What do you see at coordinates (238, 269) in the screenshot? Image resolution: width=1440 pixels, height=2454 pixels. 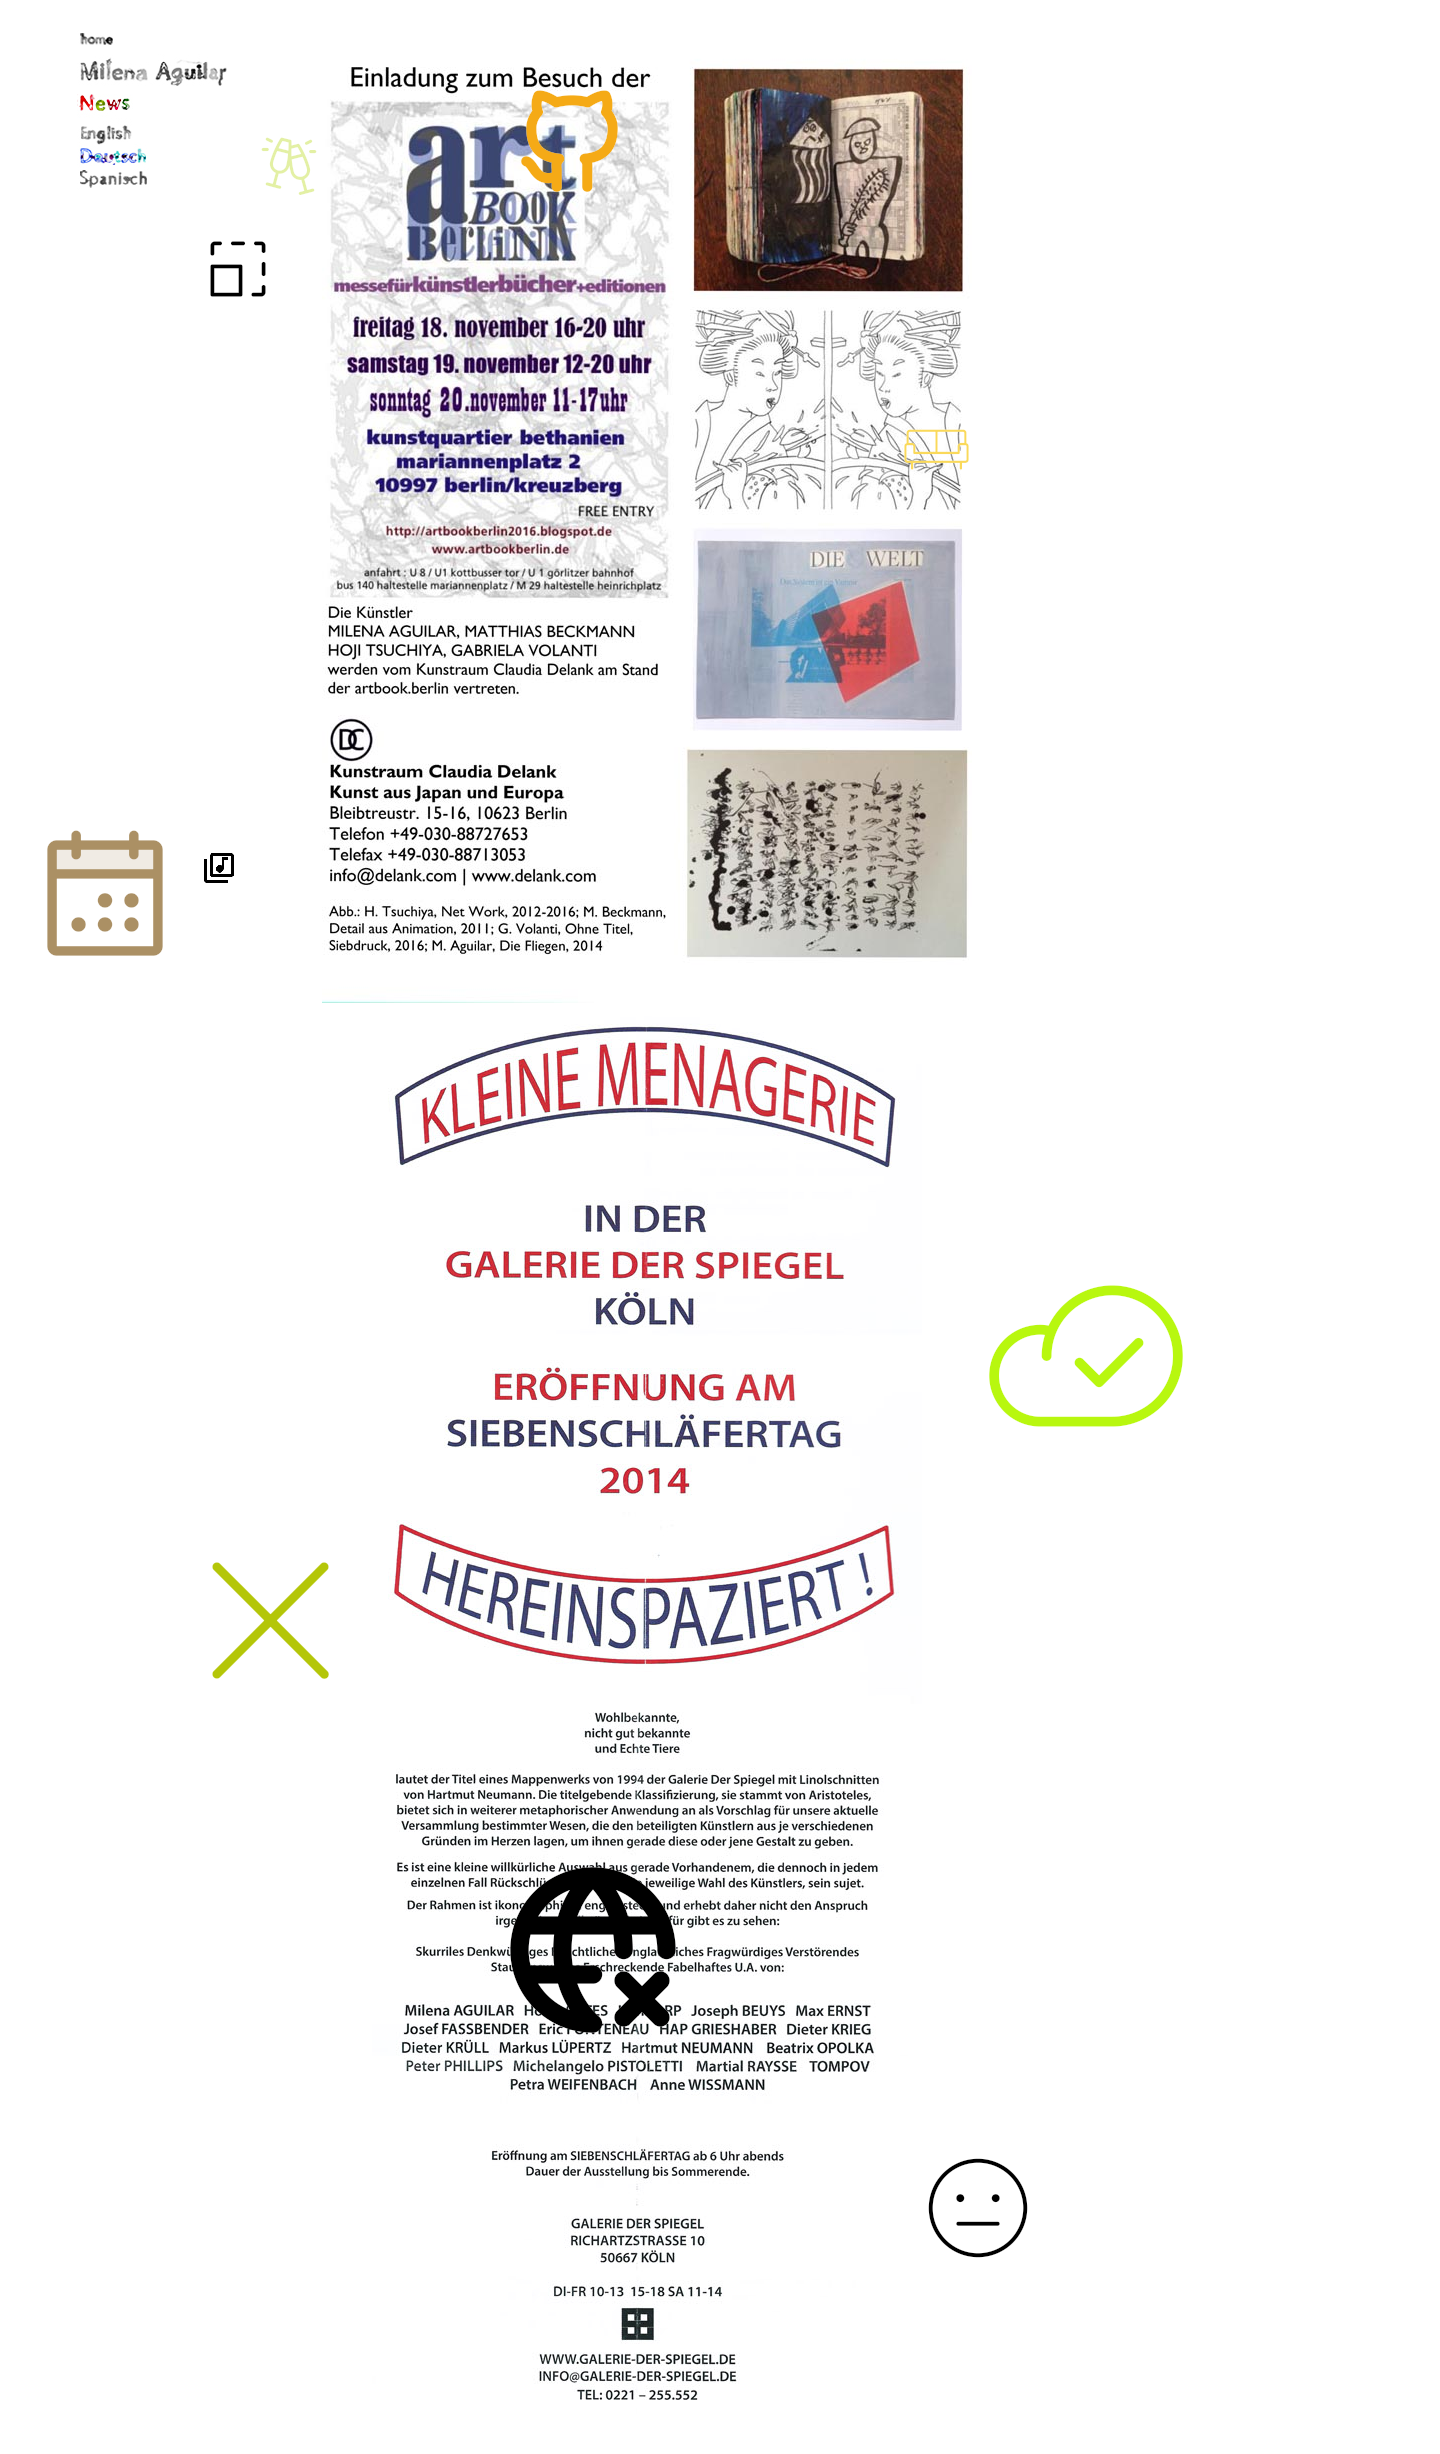 I see `resize a window or element` at bounding box center [238, 269].